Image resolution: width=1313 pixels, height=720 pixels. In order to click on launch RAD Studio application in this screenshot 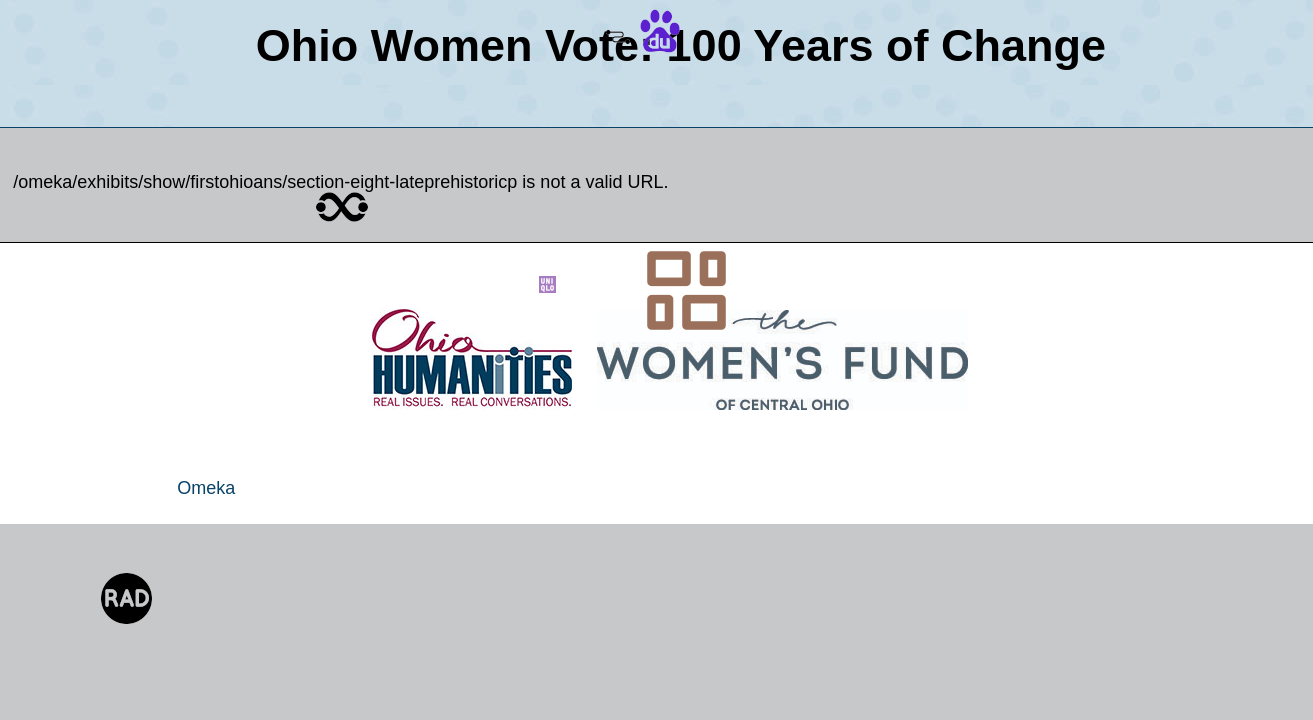, I will do `click(126, 598)`.